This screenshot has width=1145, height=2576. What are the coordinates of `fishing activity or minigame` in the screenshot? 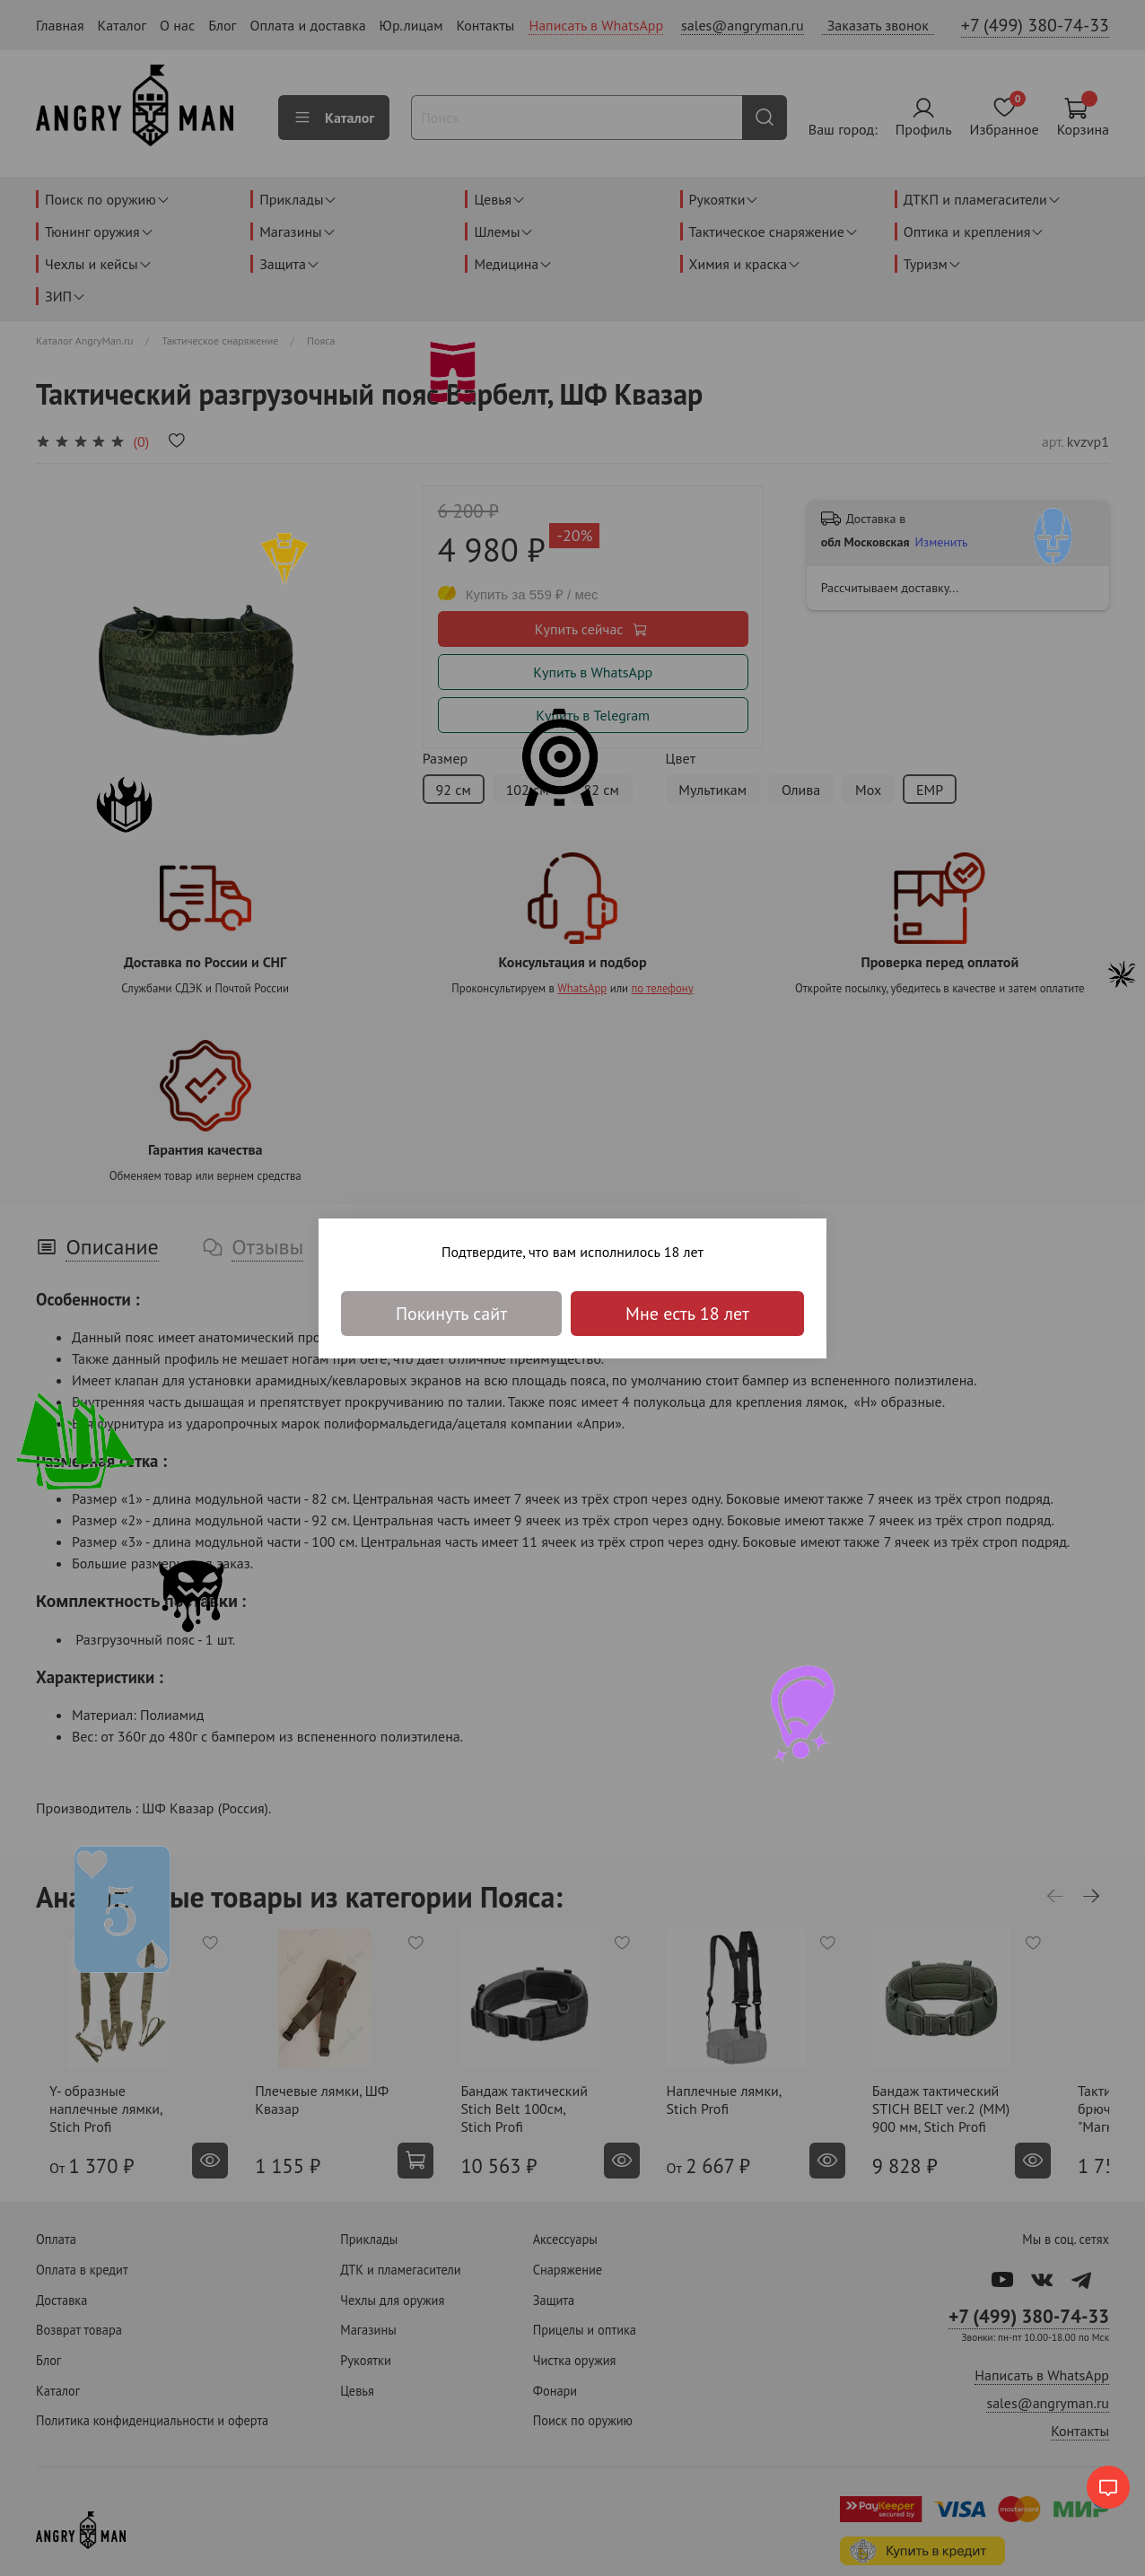 It's located at (75, 1441).